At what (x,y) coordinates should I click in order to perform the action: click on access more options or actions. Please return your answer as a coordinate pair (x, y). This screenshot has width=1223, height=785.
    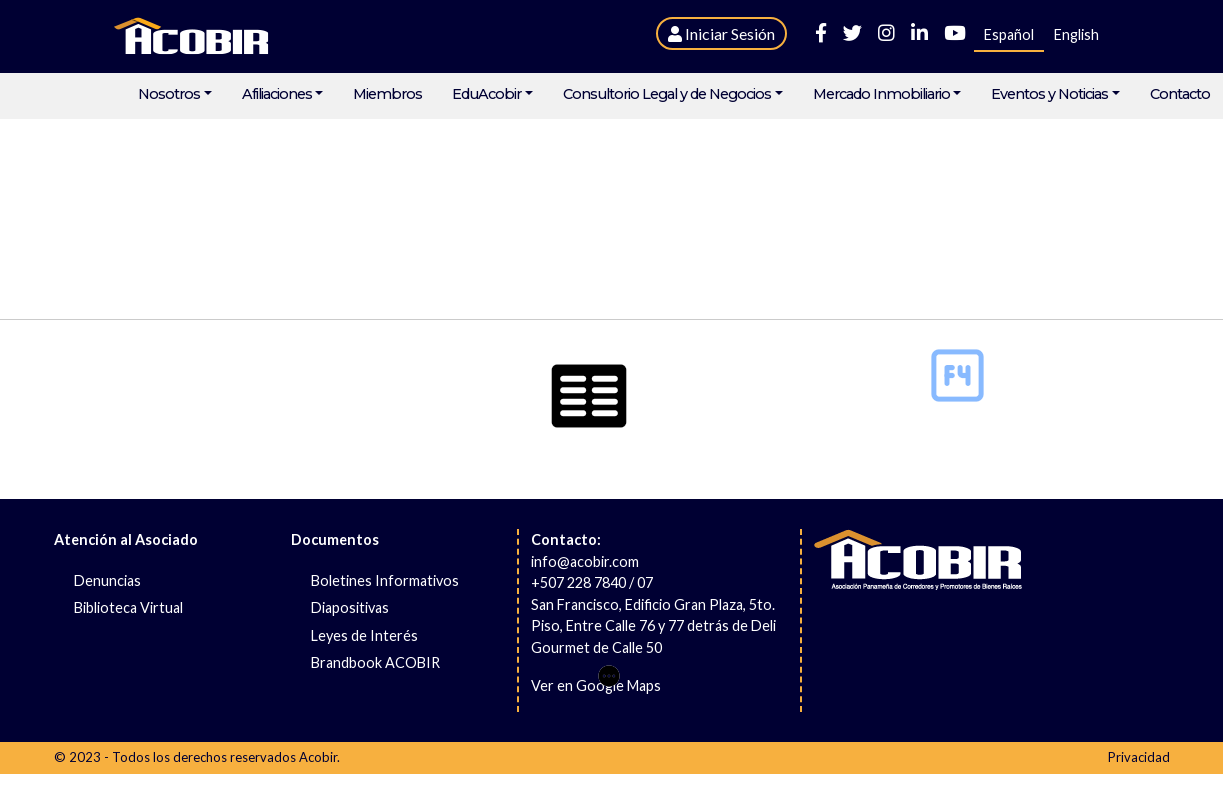
    Looking at the image, I should click on (609, 676).